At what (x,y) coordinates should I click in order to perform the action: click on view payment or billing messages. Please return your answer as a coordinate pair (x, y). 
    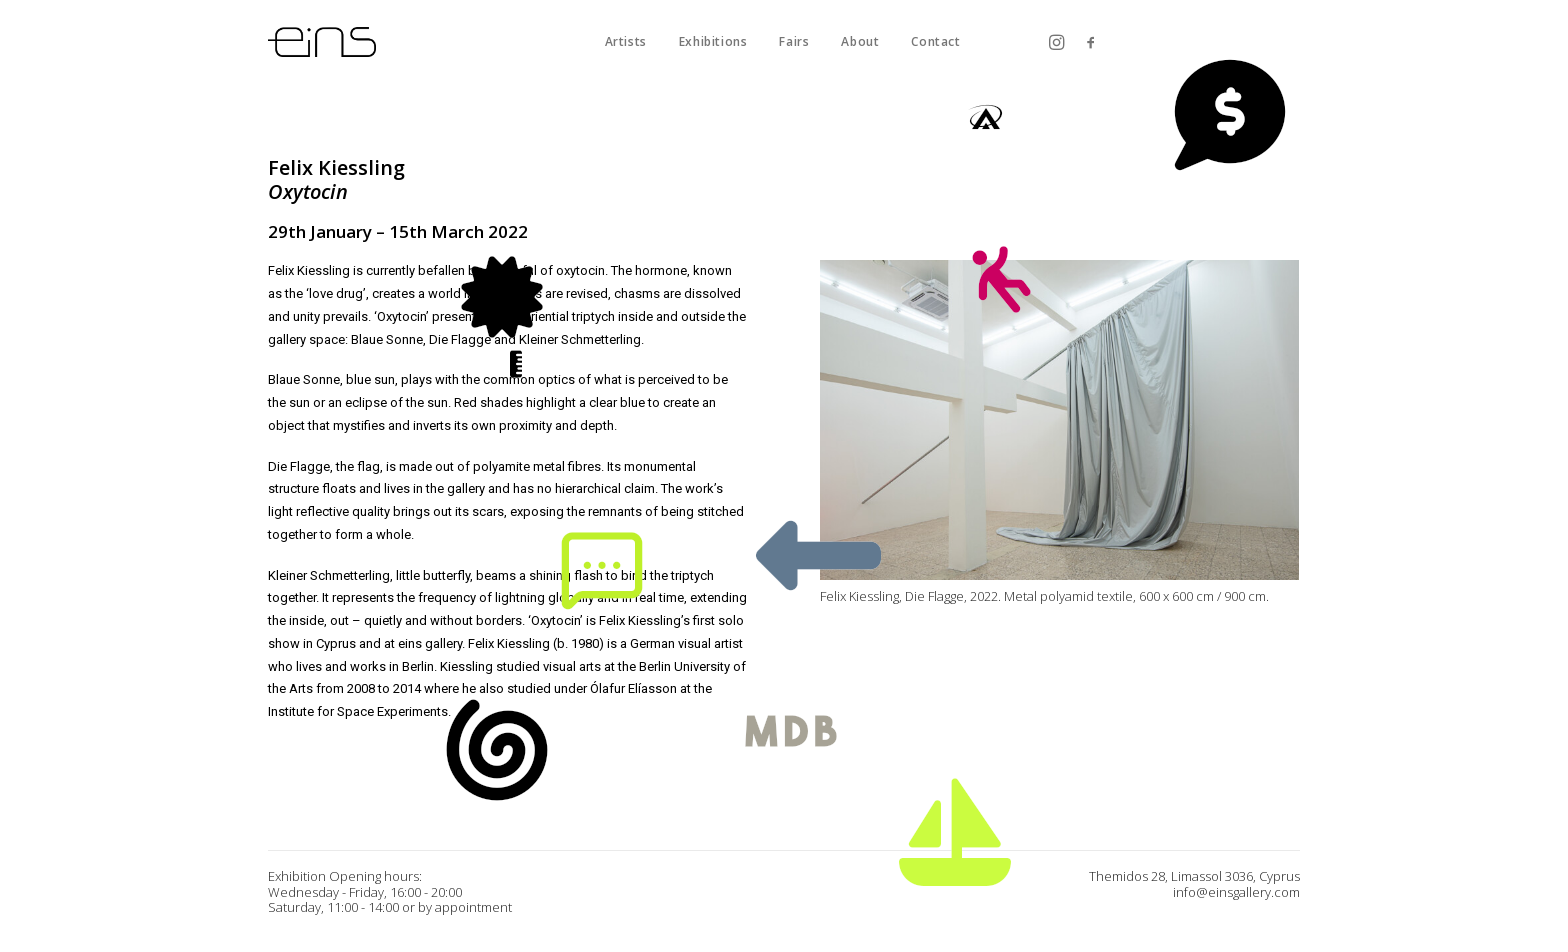
    Looking at the image, I should click on (1230, 115).